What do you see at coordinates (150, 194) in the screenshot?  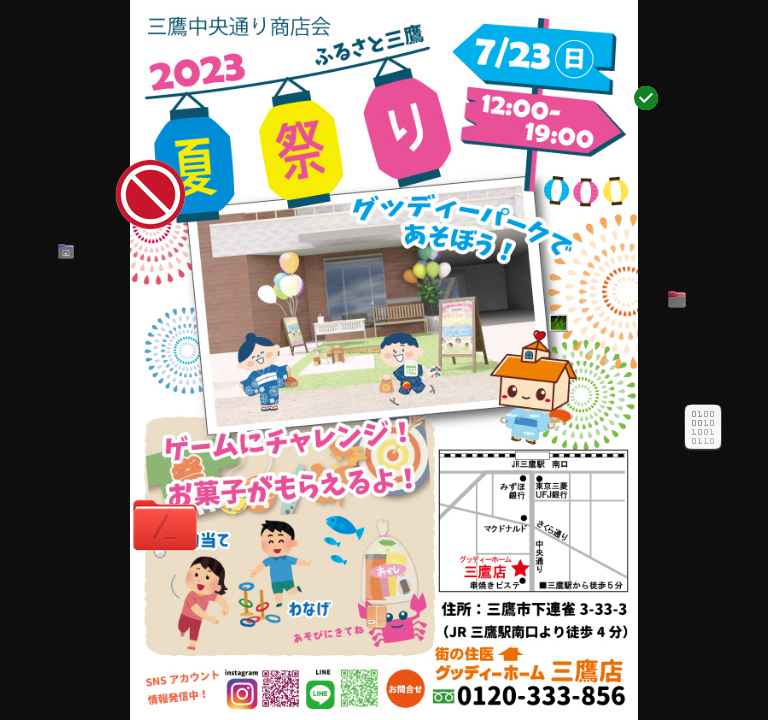 I see `delete selected email message` at bounding box center [150, 194].